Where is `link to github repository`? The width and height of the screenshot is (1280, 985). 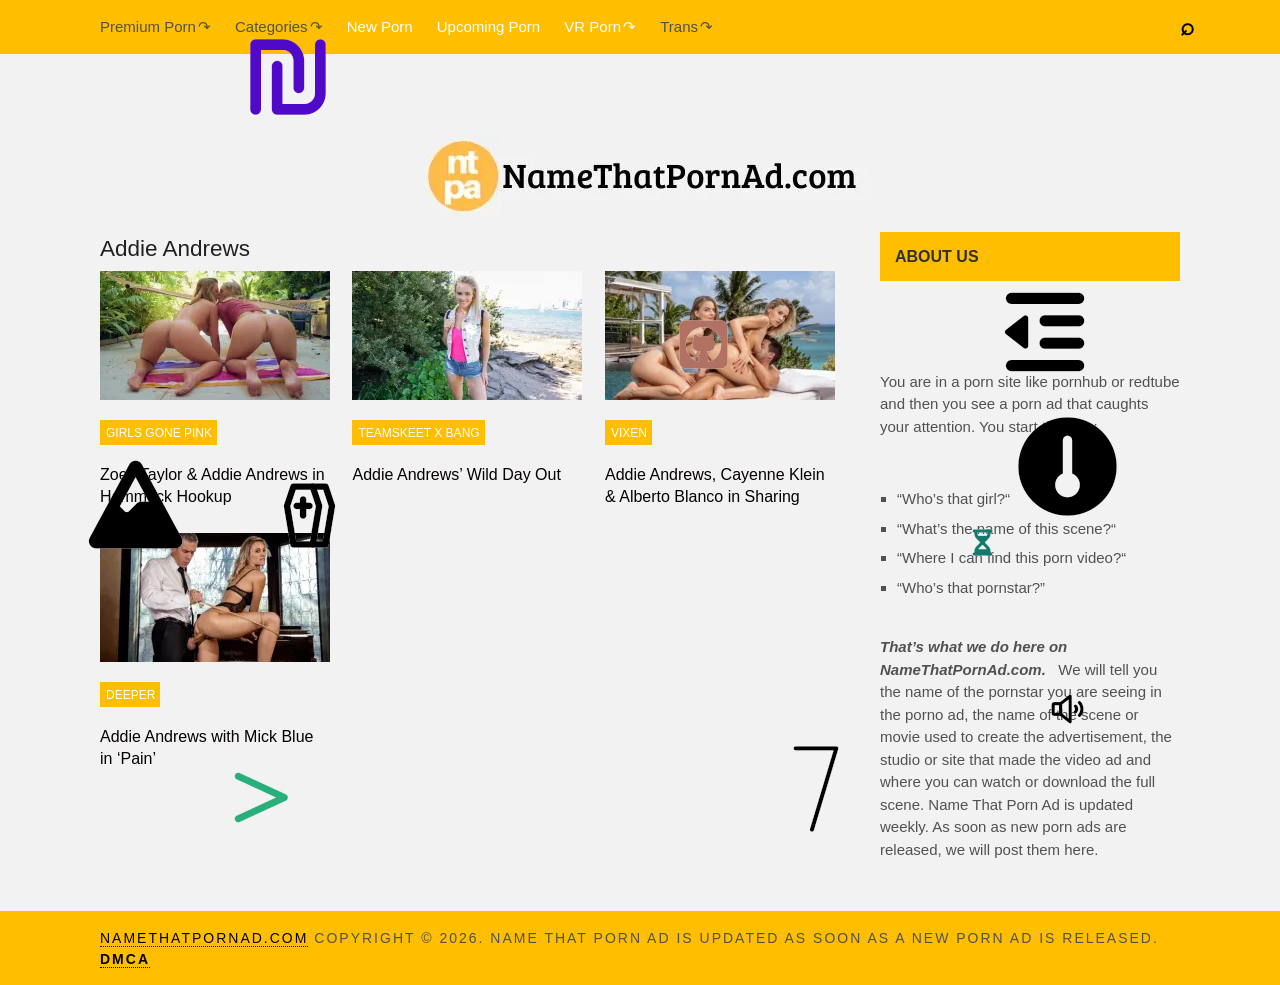 link to github repository is located at coordinates (703, 344).